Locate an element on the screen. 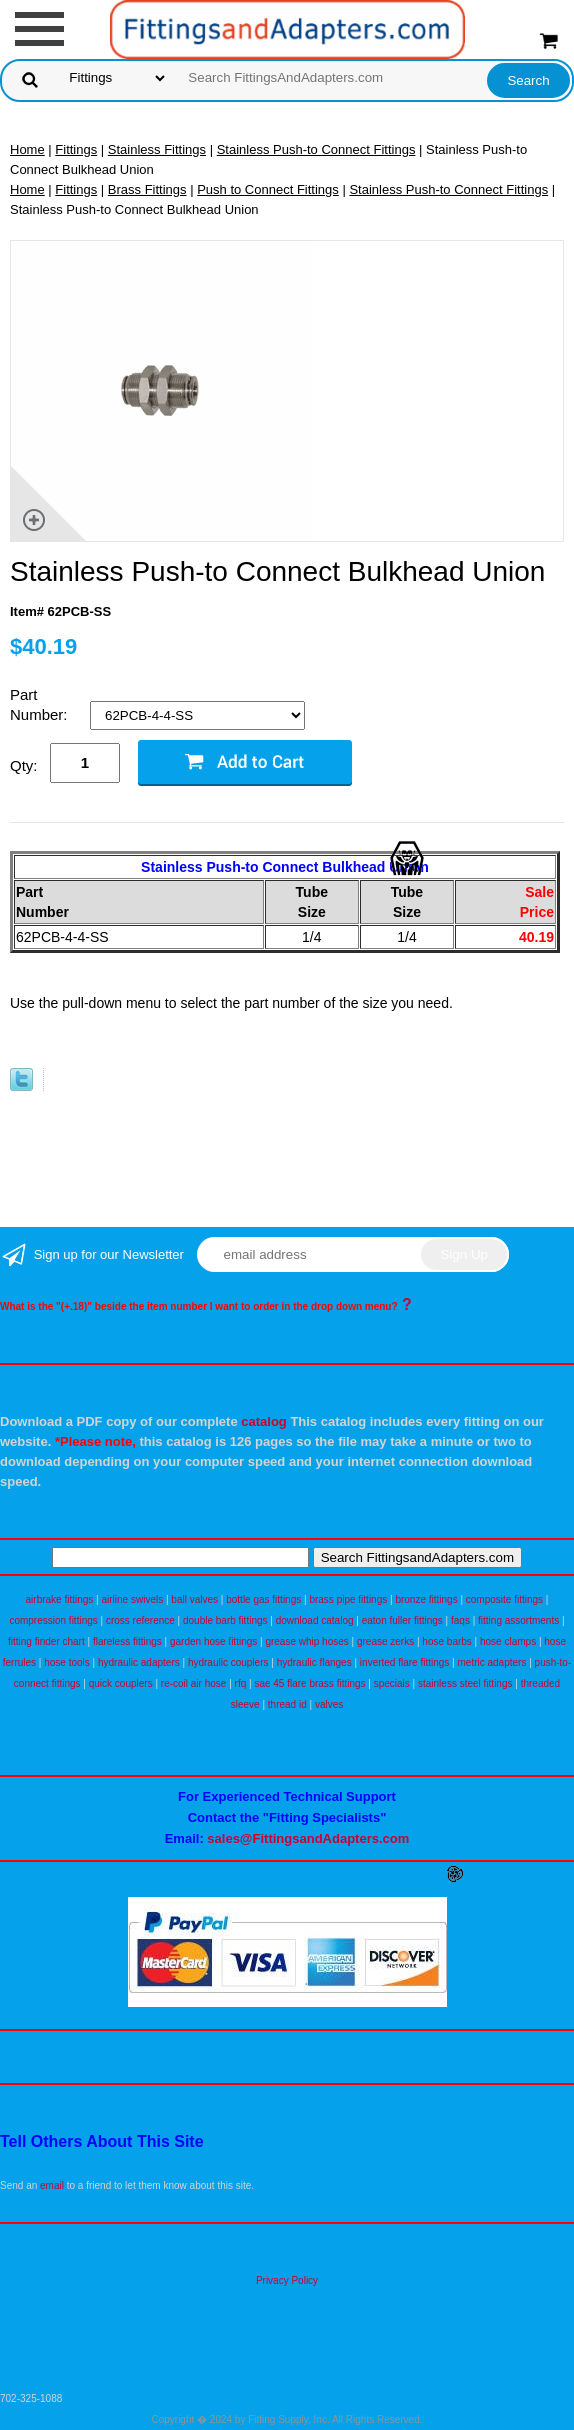  vampire character or enemy type in a game is located at coordinates (407, 858).